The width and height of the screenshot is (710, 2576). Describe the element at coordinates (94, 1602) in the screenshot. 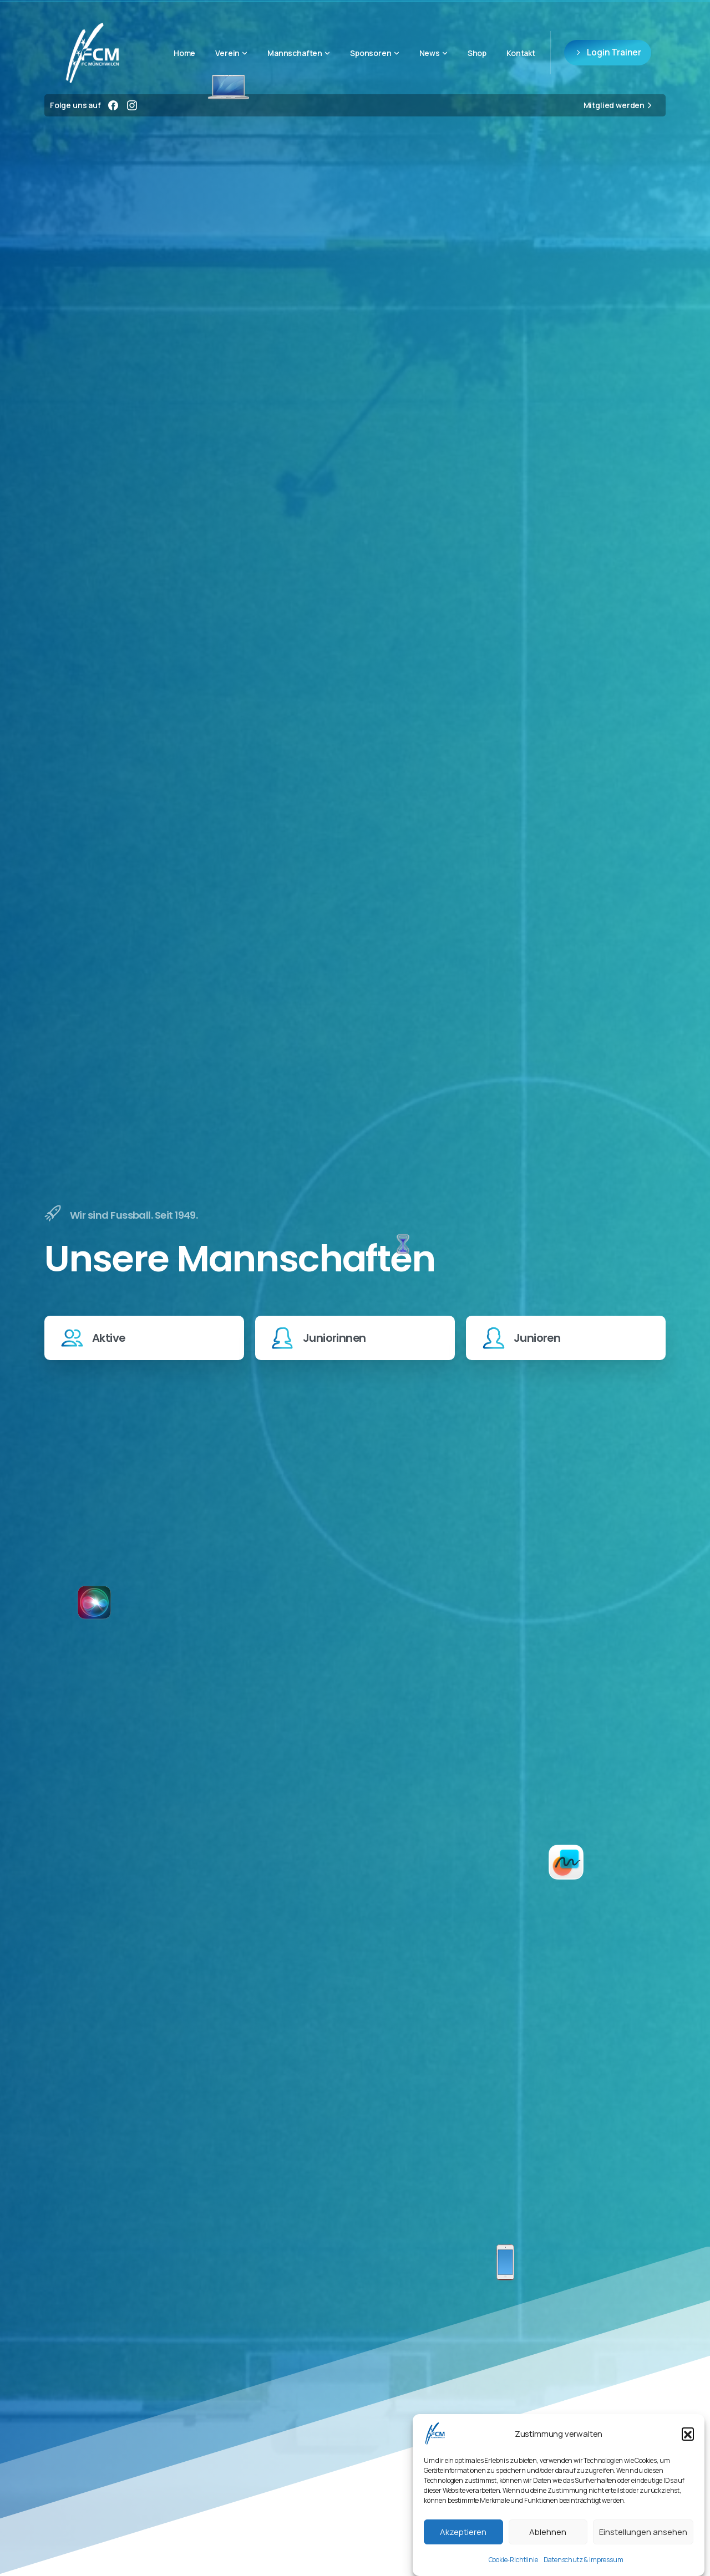

I see `activate siri voice assistant` at that location.